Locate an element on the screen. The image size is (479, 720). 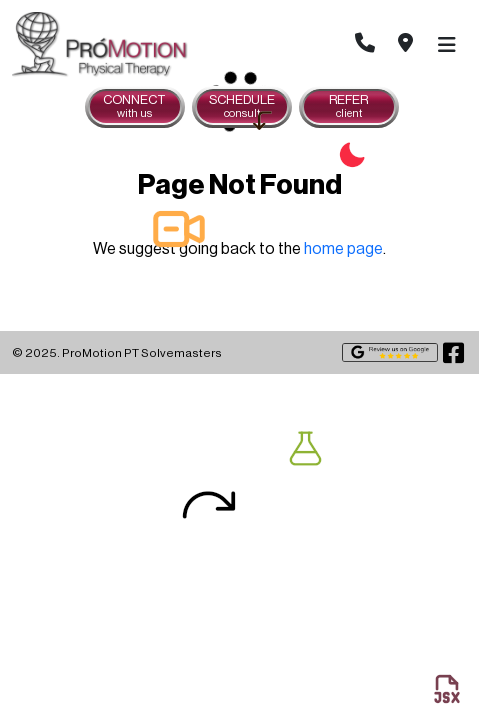
go back and down in navigation is located at coordinates (263, 120).